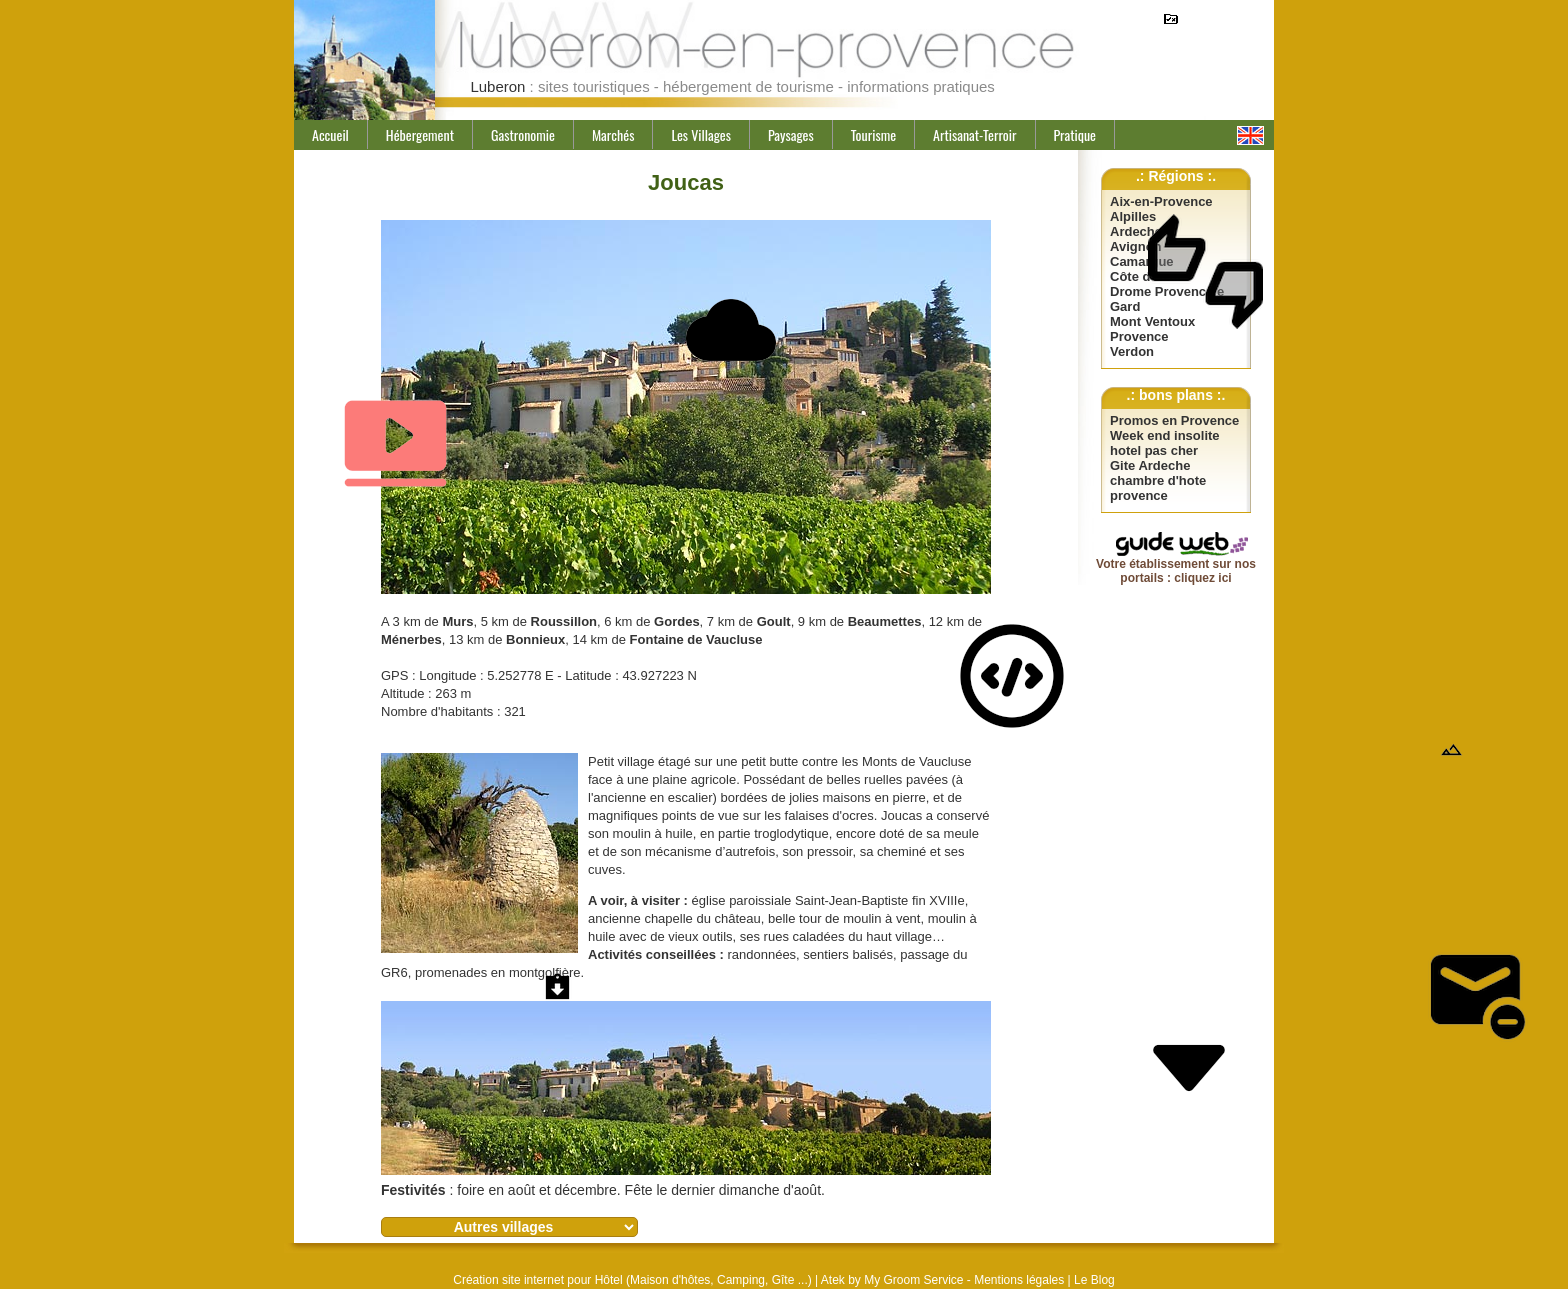 The width and height of the screenshot is (1568, 1289). I want to click on download or receive an assignment, so click(557, 987).